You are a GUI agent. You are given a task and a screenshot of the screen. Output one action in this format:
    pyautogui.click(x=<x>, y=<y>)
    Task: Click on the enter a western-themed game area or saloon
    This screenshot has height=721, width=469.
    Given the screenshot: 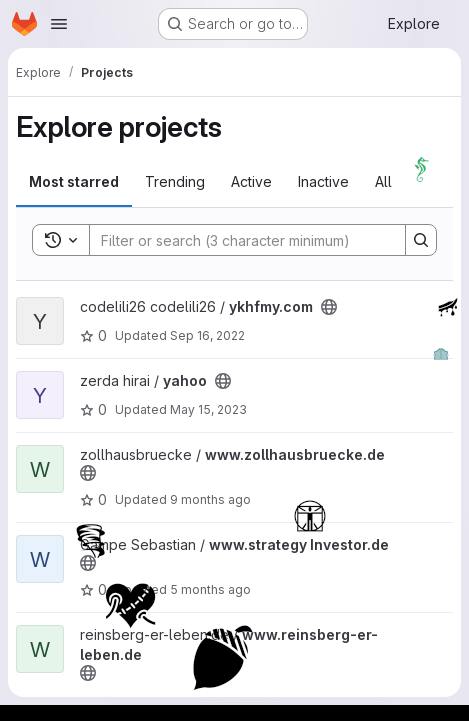 What is the action you would take?
    pyautogui.click(x=441, y=354)
    